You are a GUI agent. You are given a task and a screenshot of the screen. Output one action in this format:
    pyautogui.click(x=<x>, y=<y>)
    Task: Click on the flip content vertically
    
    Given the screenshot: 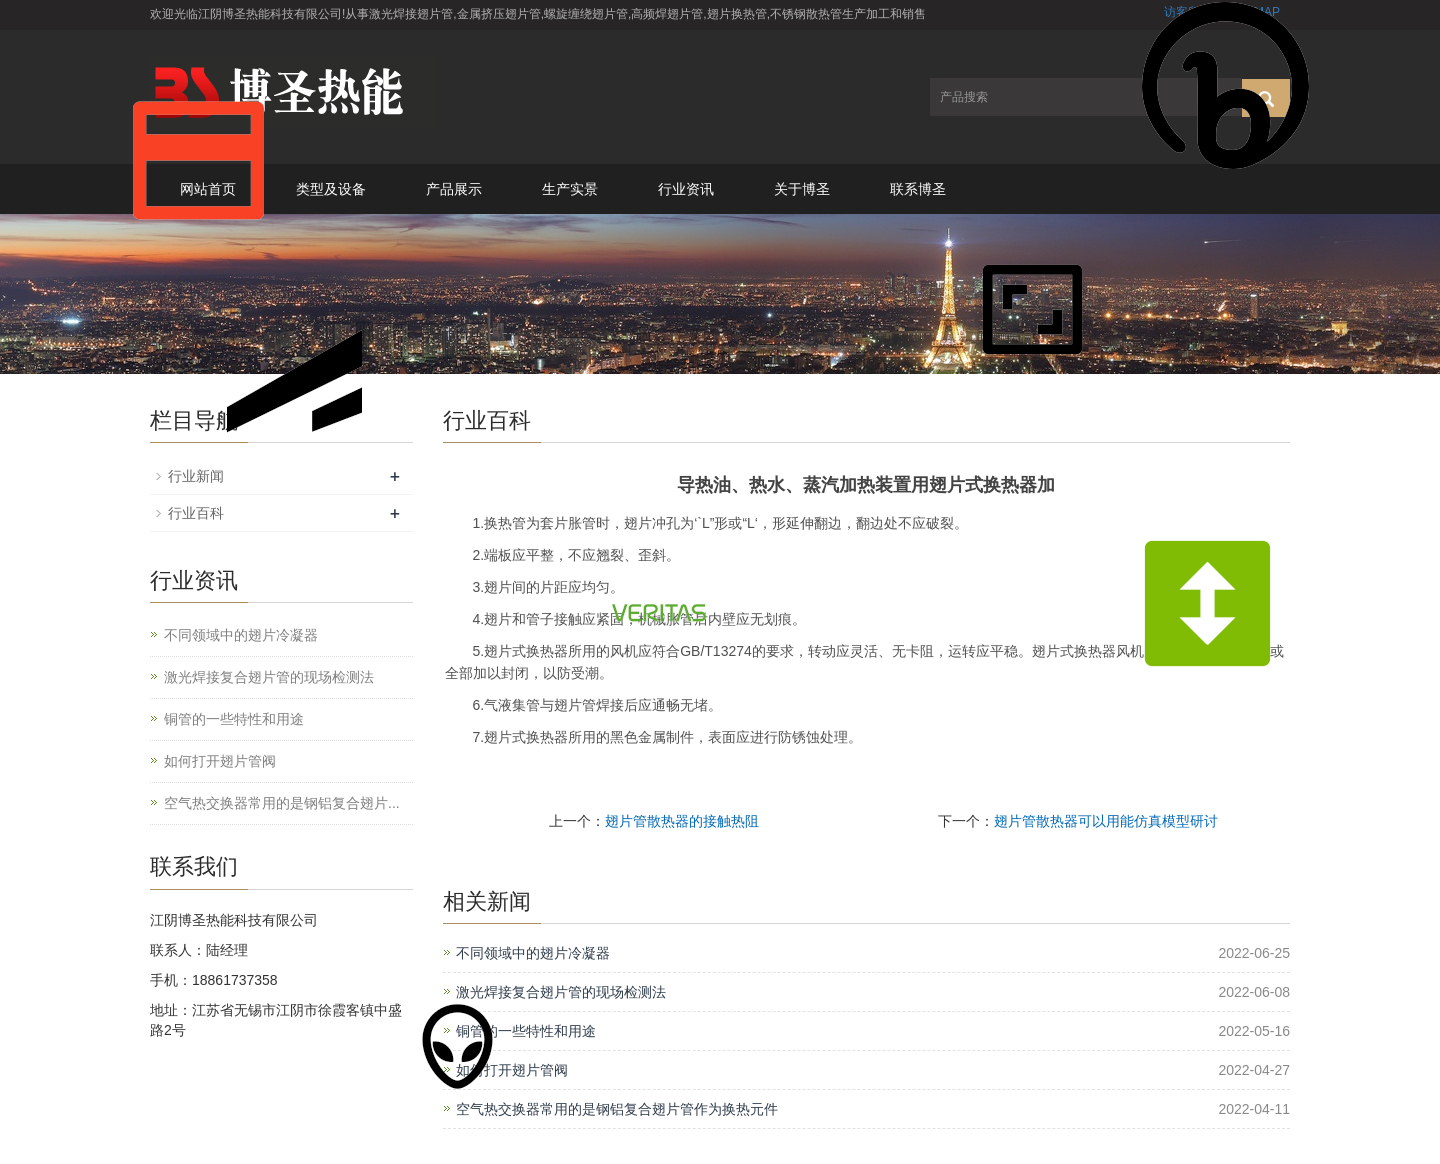 What is the action you would take?
    pyautogui.click(x=1207, y=603)
    